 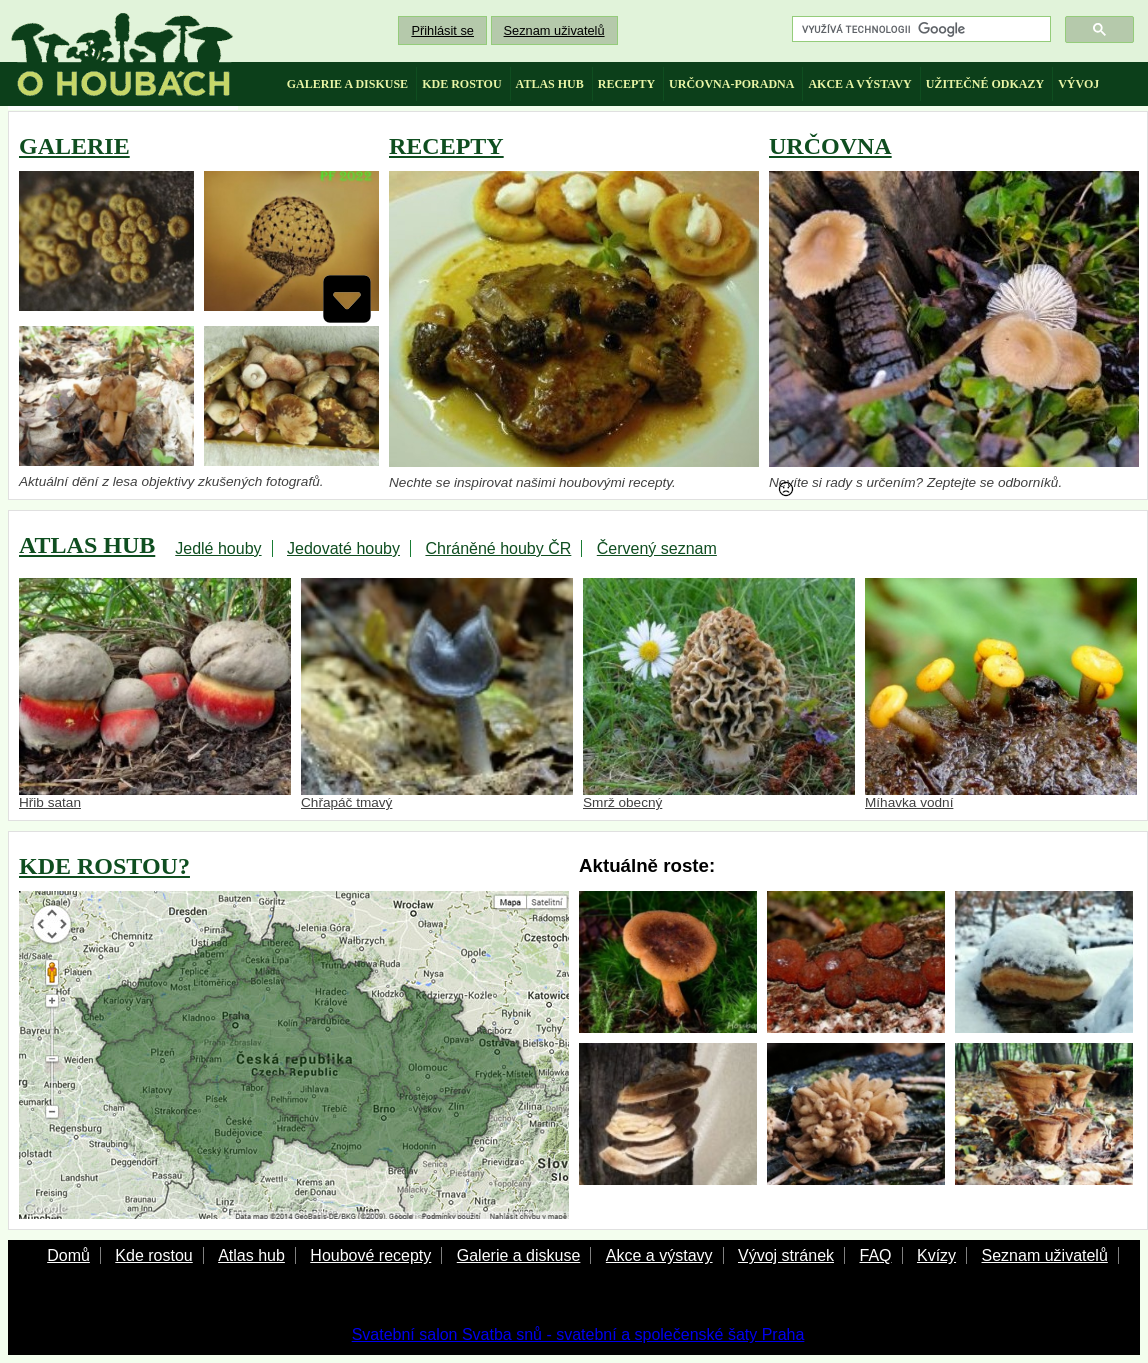 What do you see at coordinates (786, 489) in the screenshot?
I see `indicates negative feedback or dissatisfaction` at bounding box center [786, 489].